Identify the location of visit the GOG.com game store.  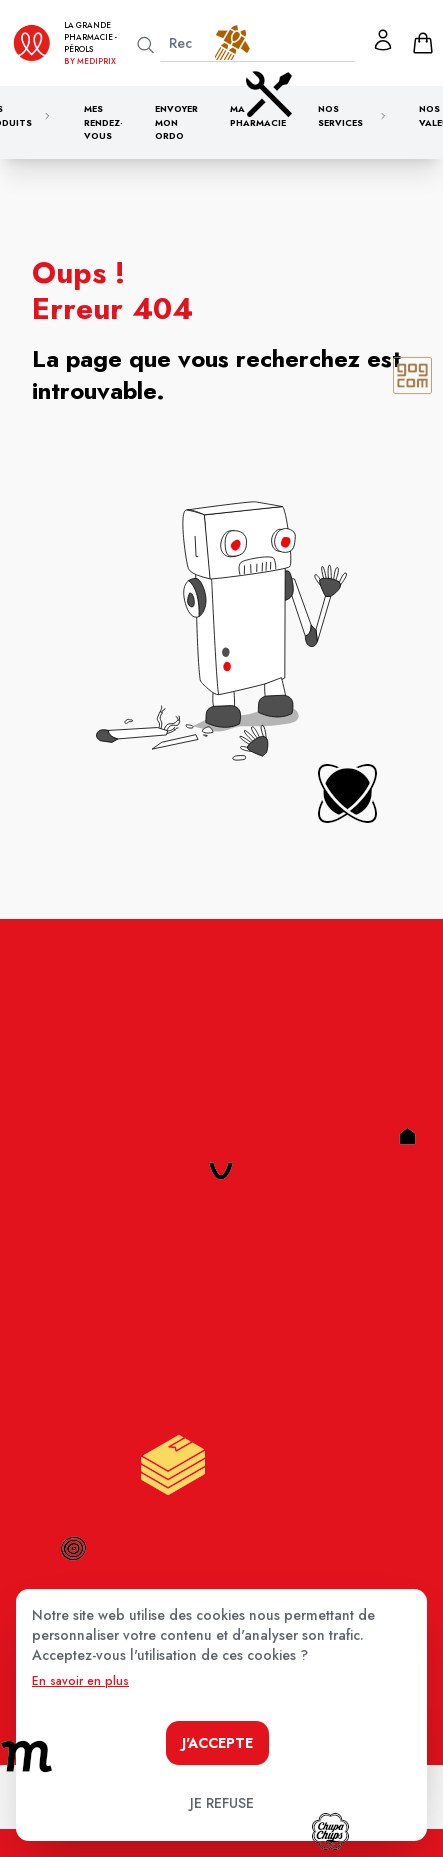
(412, 375).